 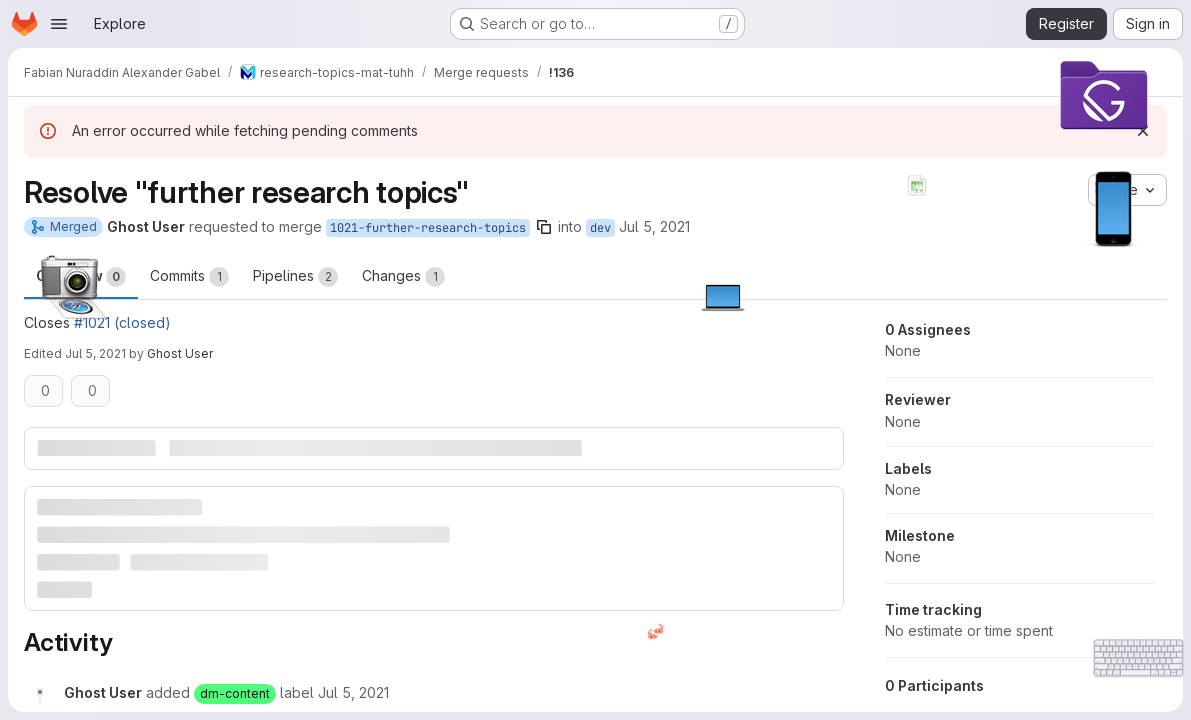 What do you see at coordinates (1113, 209) in the screenshot?
I see `iPod Touch device connected to your computer` at bounding box center [1113, 209].